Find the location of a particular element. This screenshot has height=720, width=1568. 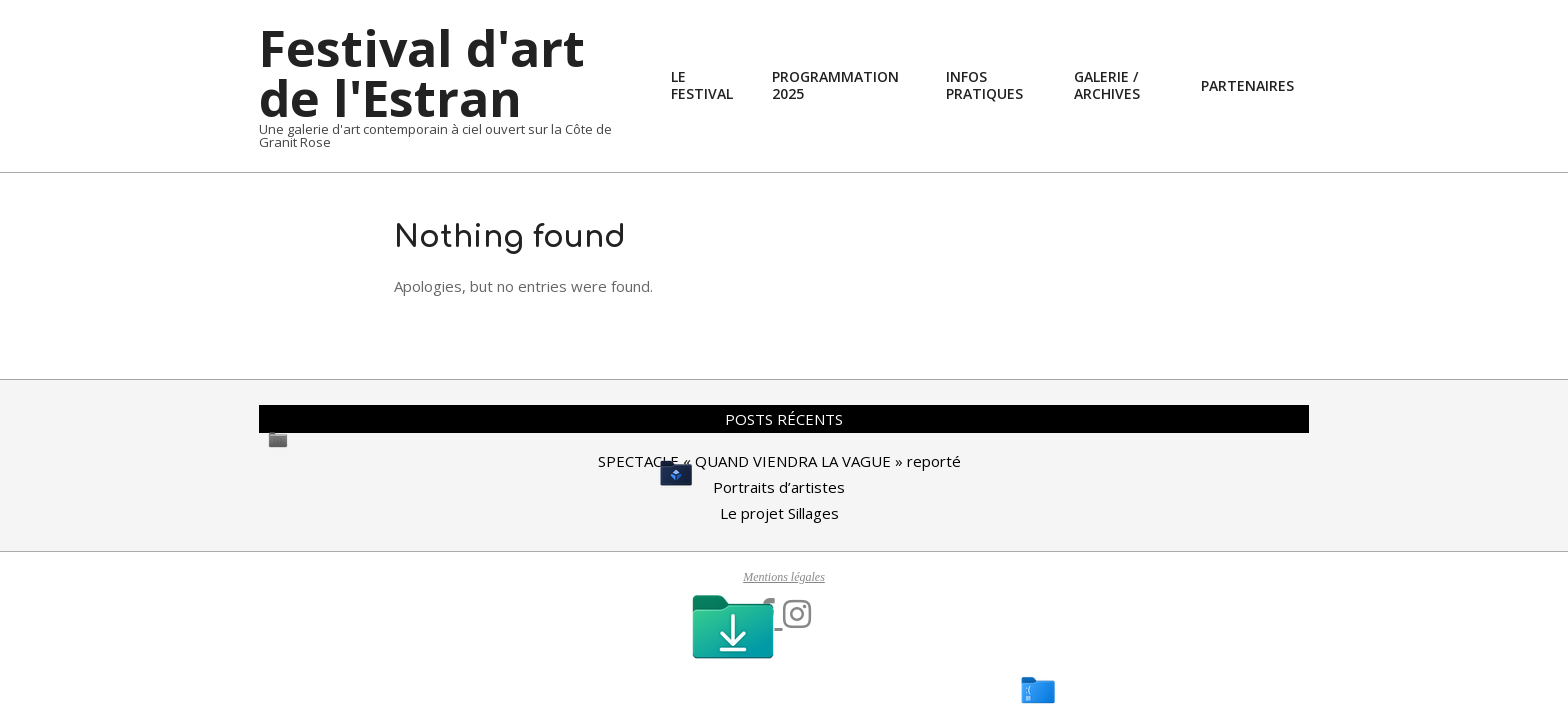

access your downloads folder is located at coordinates (278, 440).